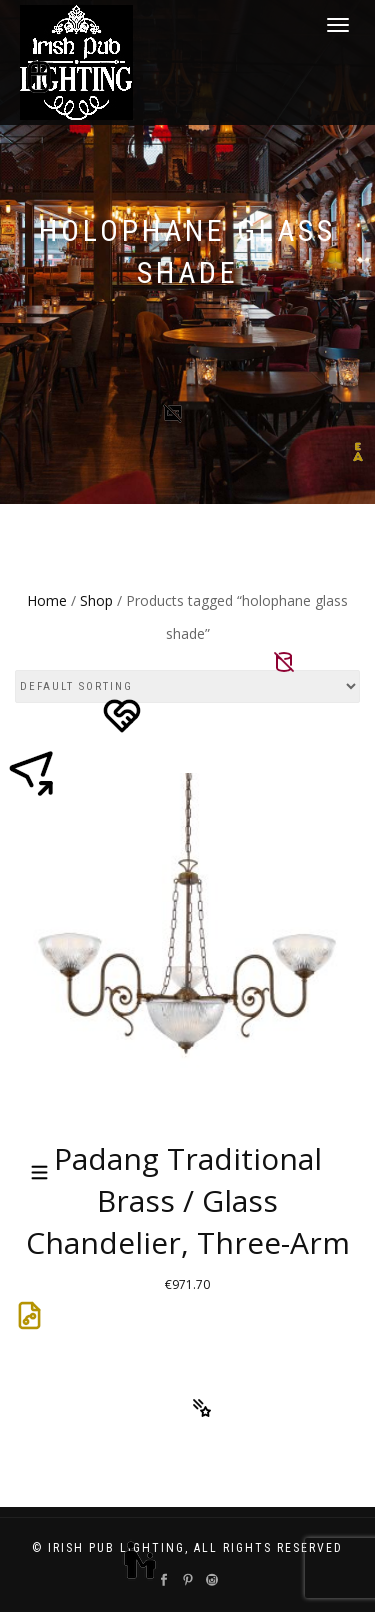 This screenshot has width=375, height=1612. I want to click on share your current location, so click(31, 772).